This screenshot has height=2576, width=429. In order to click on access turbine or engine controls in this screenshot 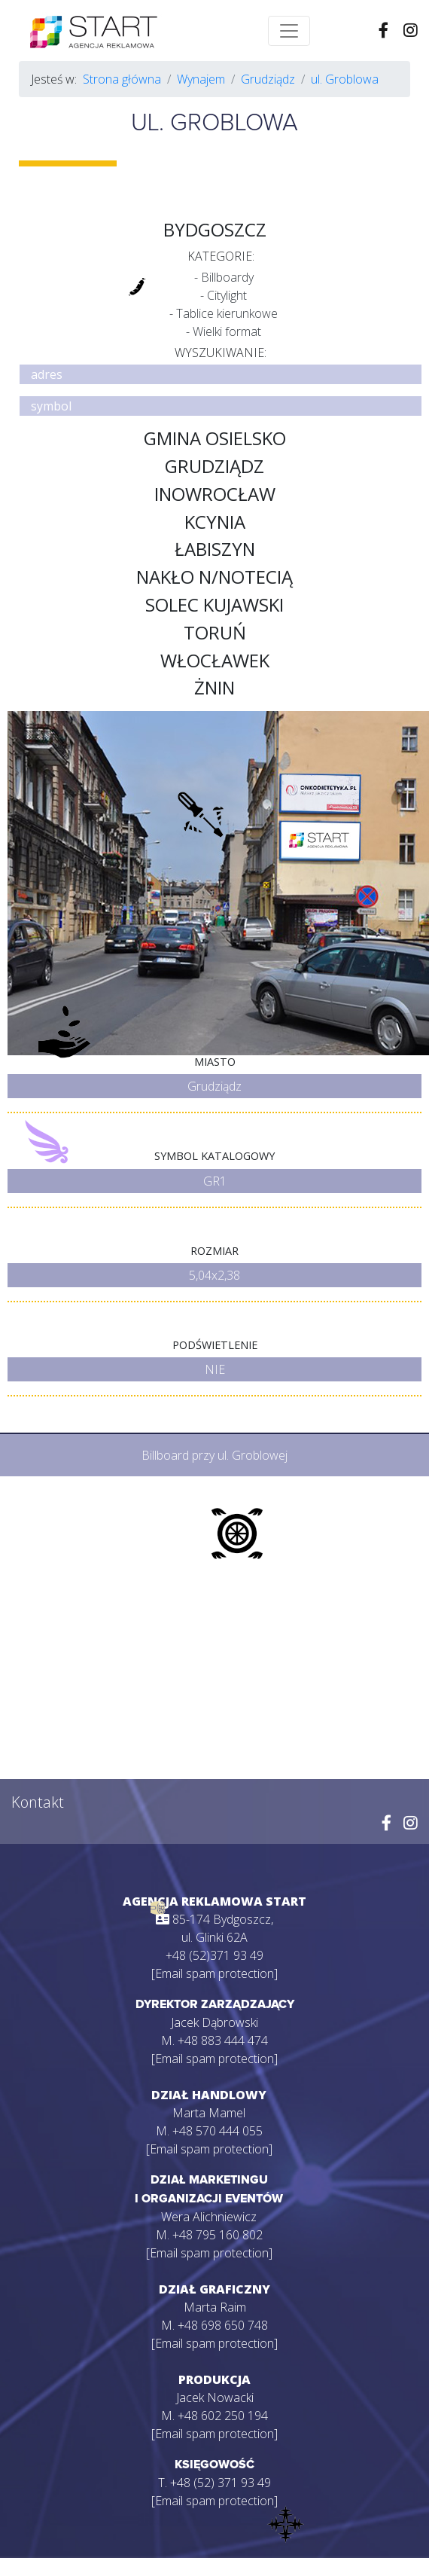, I will do `click(158, 1908)`.